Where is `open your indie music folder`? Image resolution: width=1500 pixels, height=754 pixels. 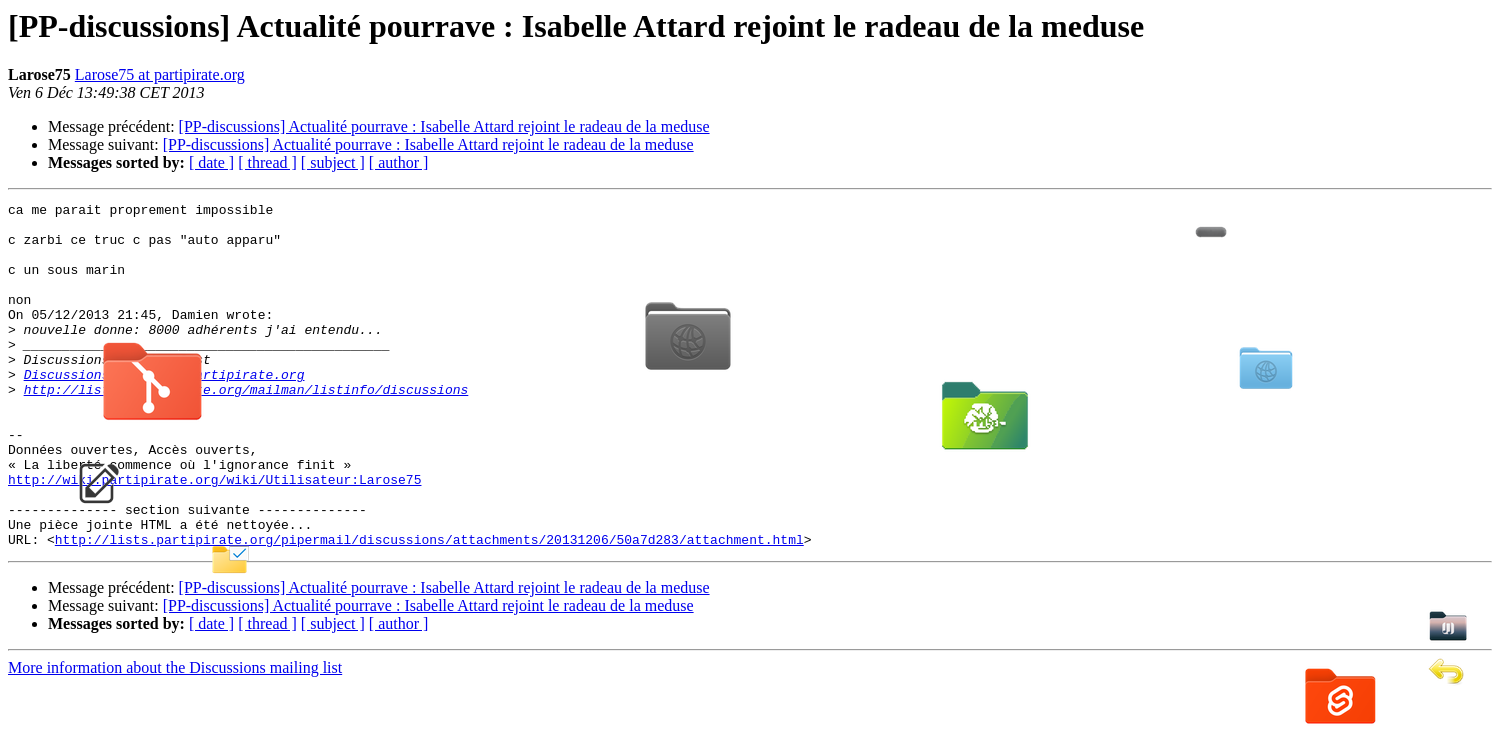 open your indie music folder is located at coordinates (1448, 627).